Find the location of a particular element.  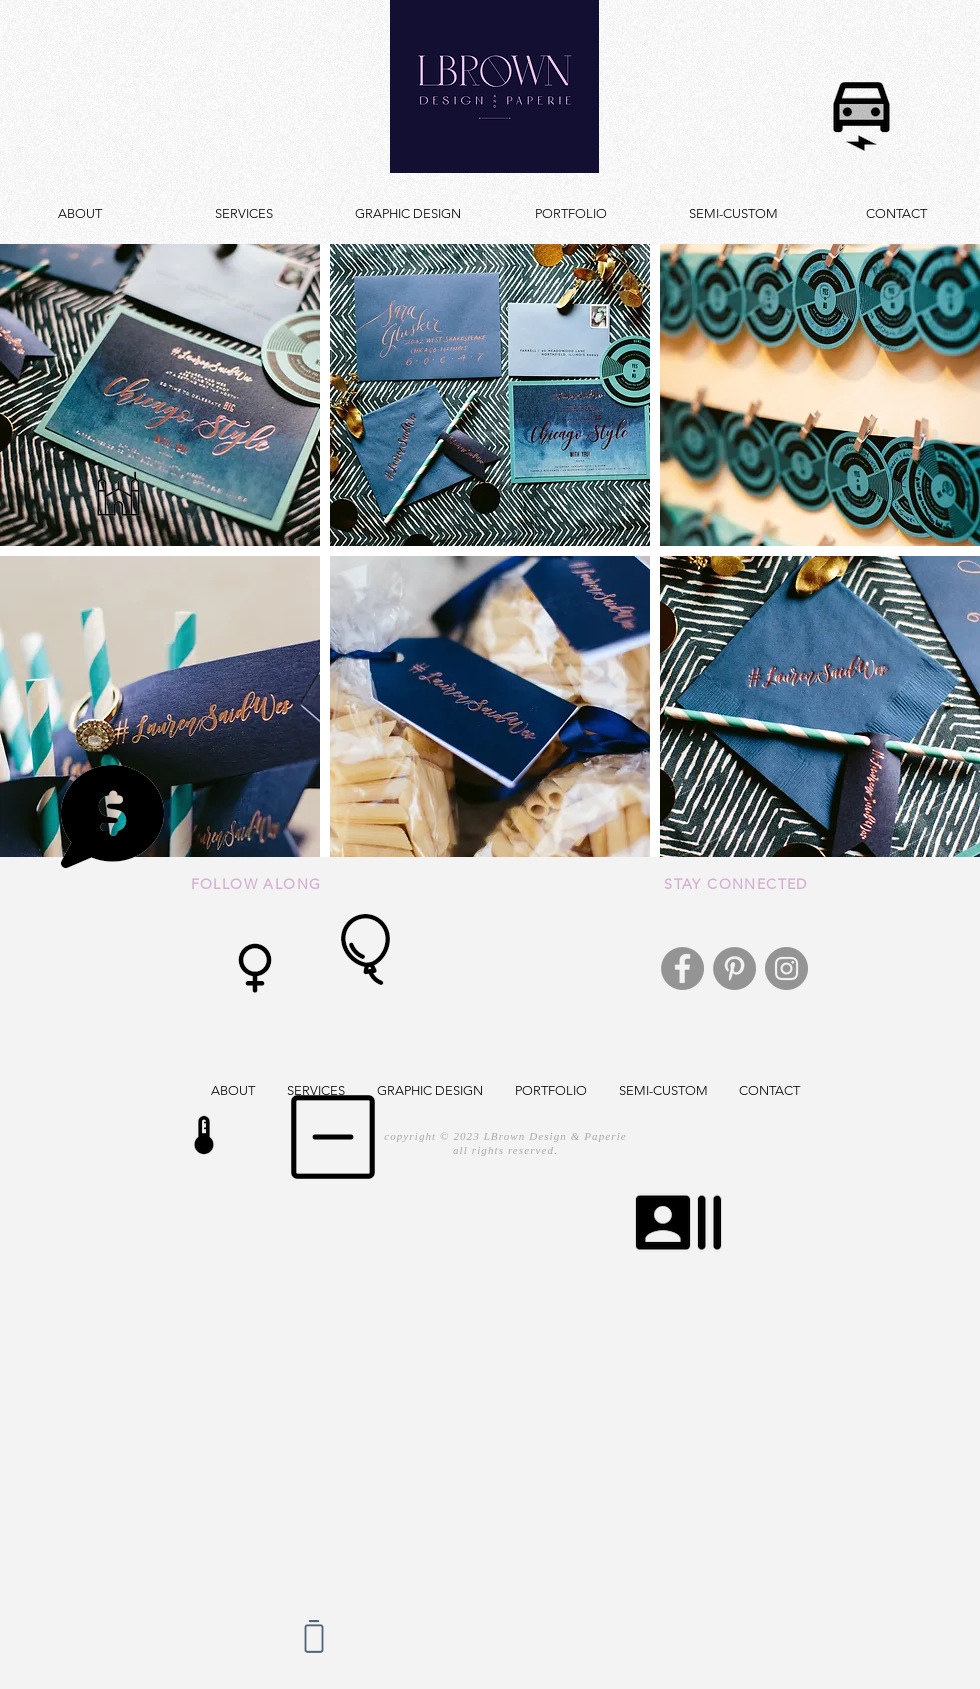

locate nearby synagogues is located at coordinates (118, 494).